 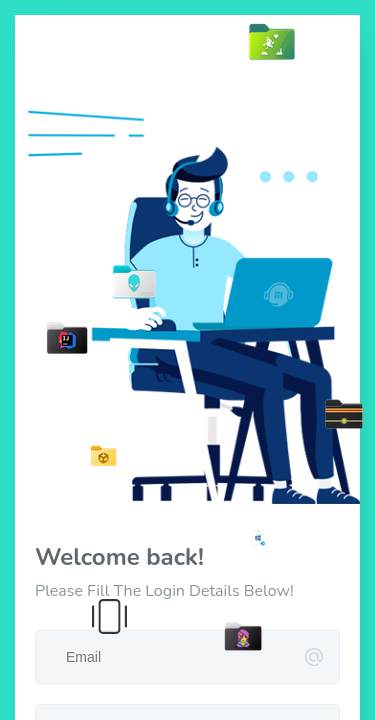 What do you see at coordinates (272, 43) in the screenshot?
I see `open your gamejolt games folder` at bounding box center [272, 43].